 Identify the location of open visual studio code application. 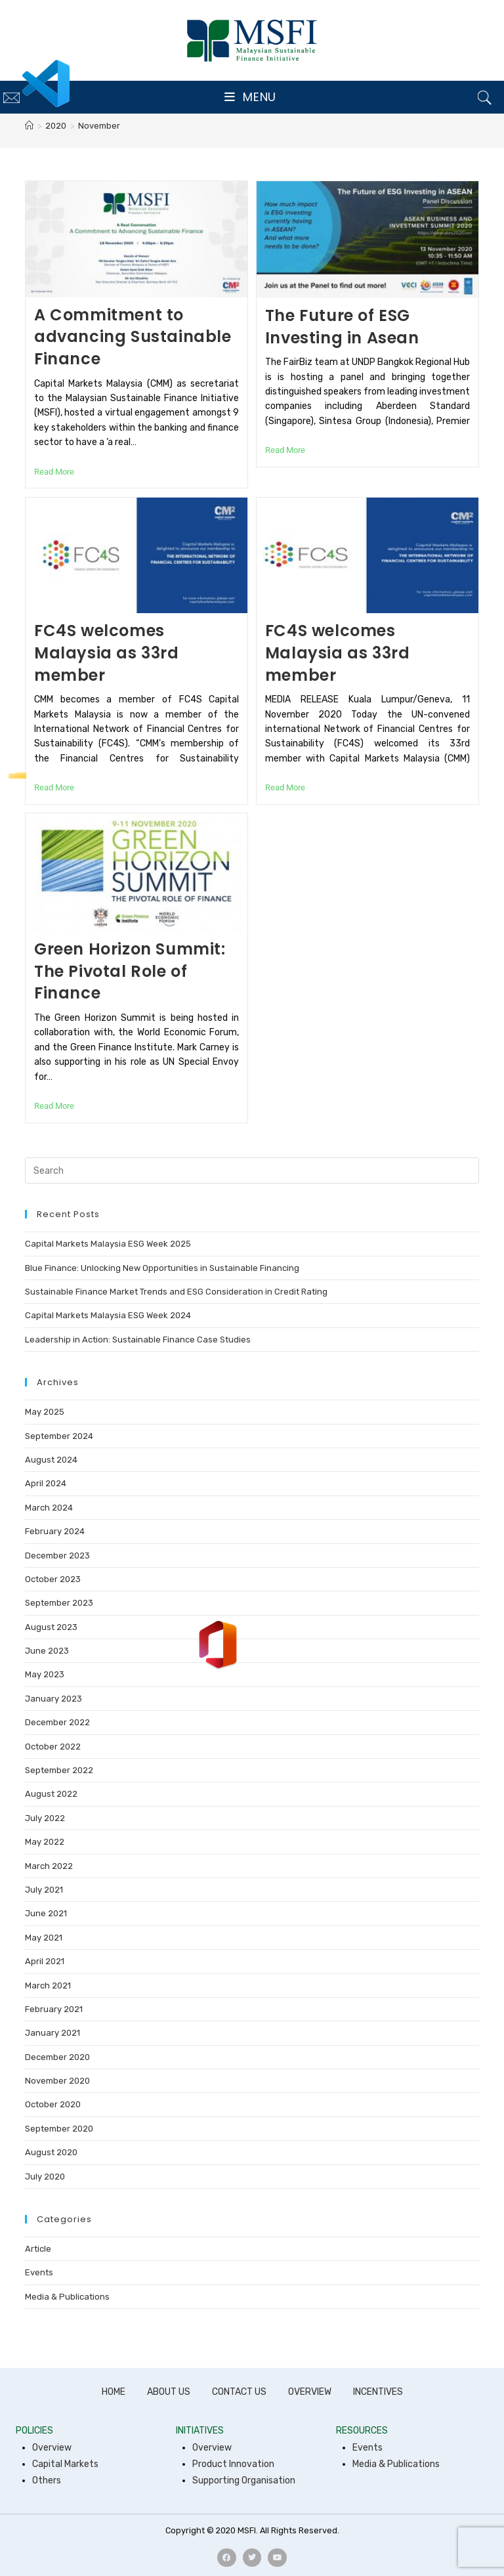
(46, 83).